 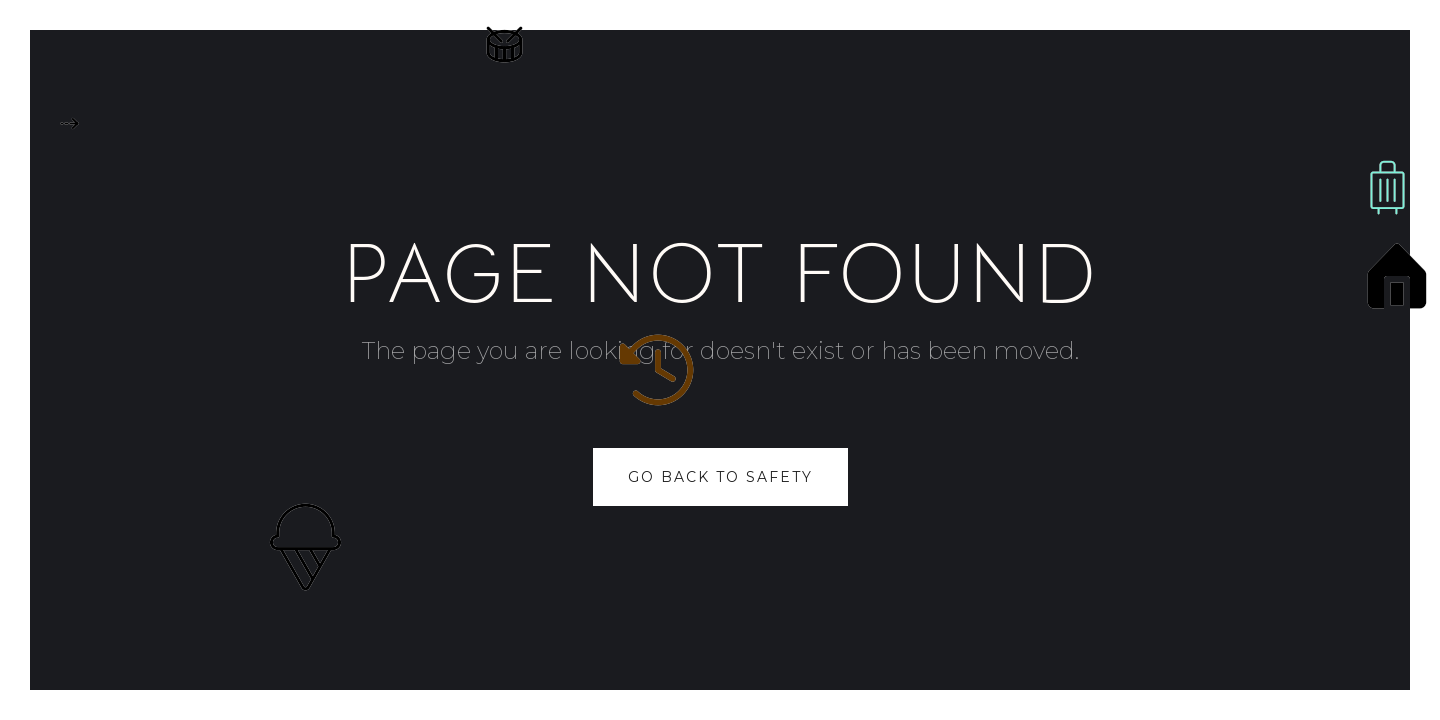 What do you see at coordinates (658, 370) in the screenshot?
I see `view history or recent activity` at bounding box center [658, 370].